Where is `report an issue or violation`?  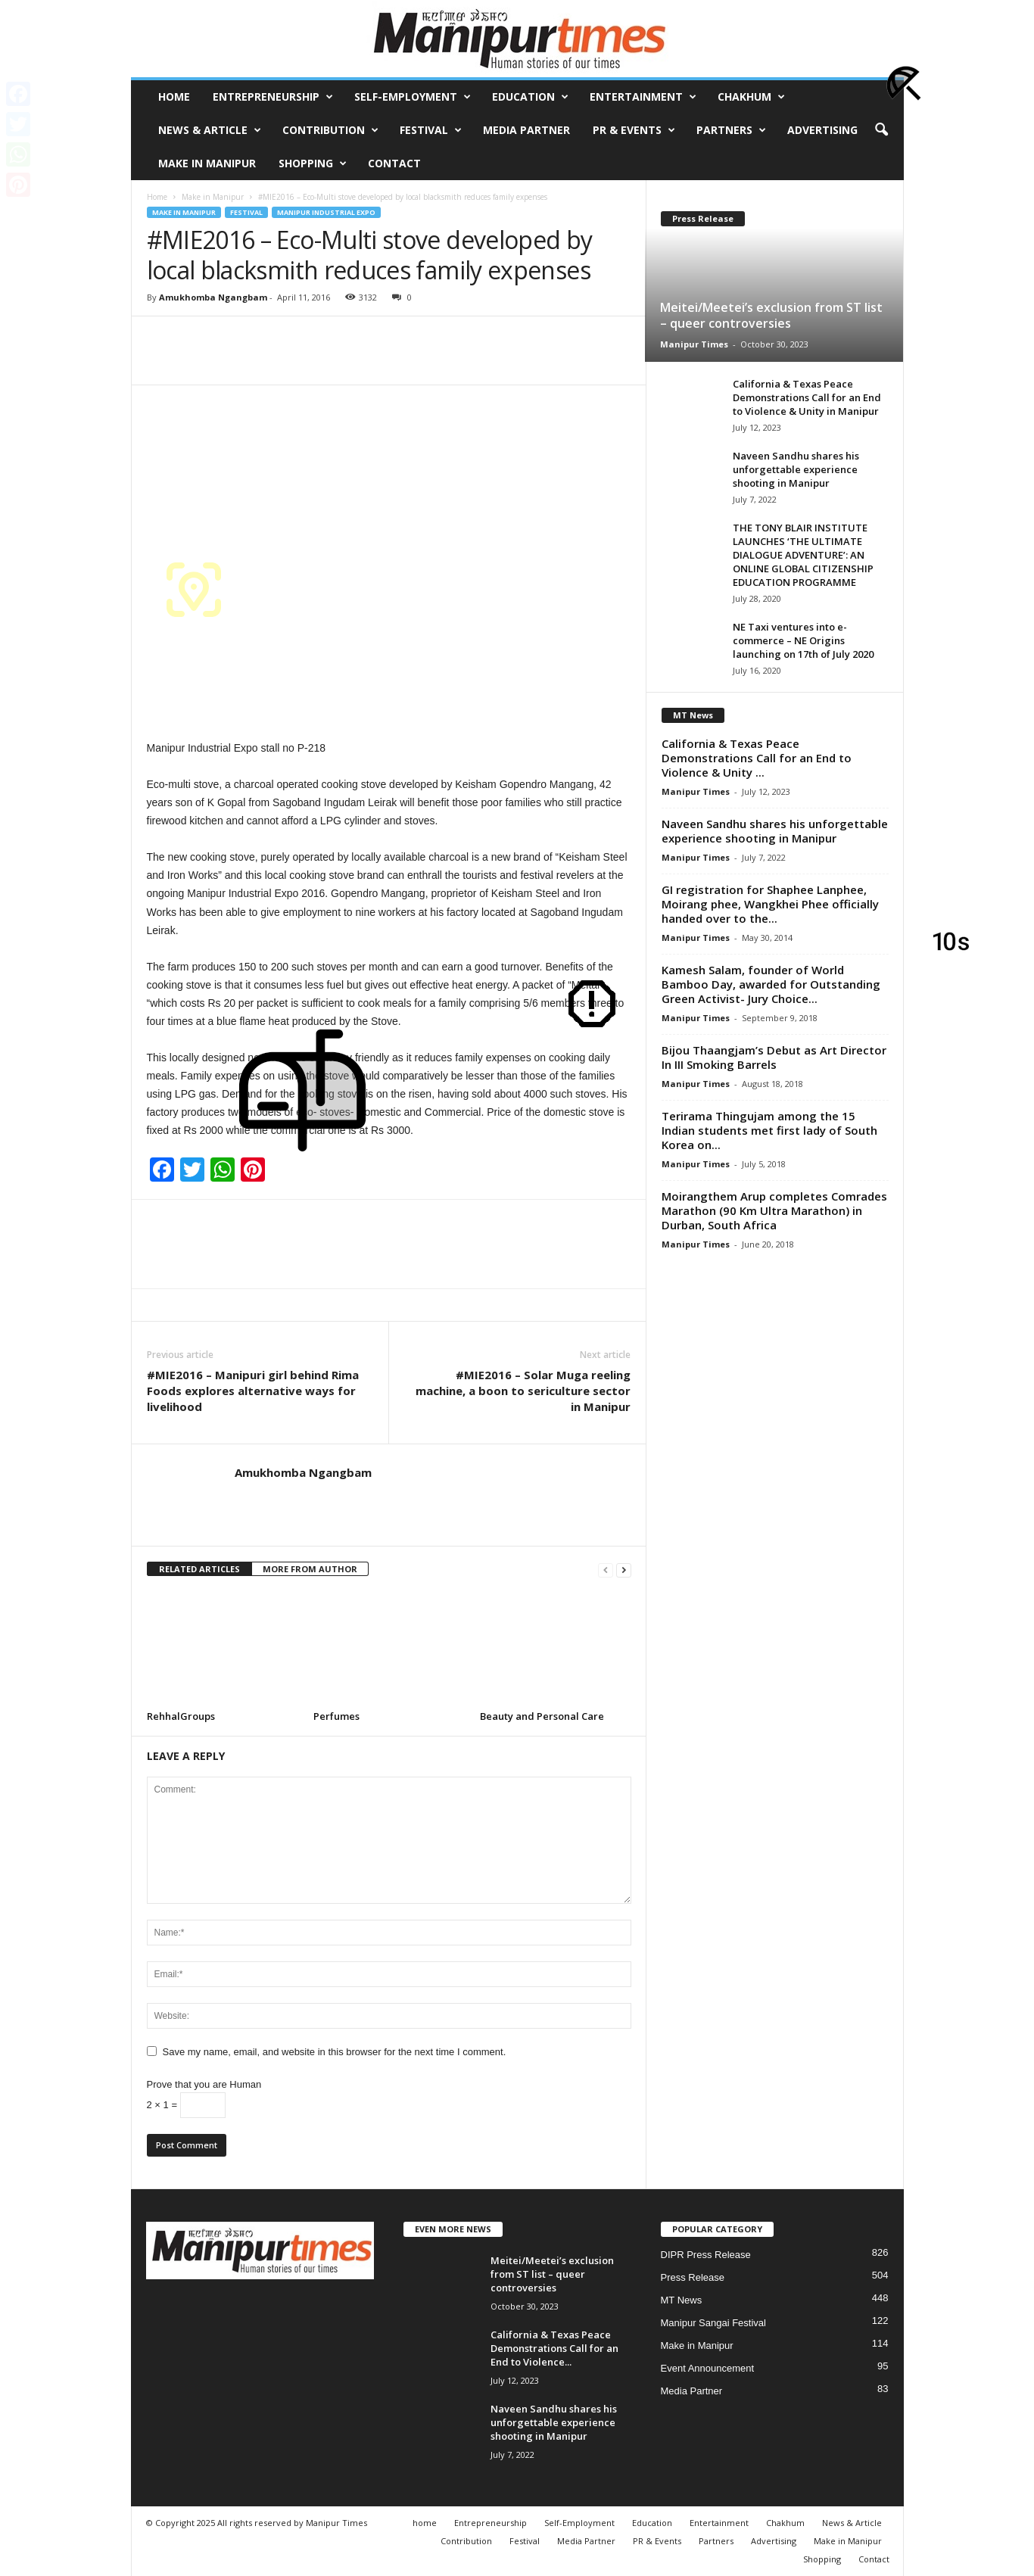
report an issue or violation is located at coordinates (592, 1004).